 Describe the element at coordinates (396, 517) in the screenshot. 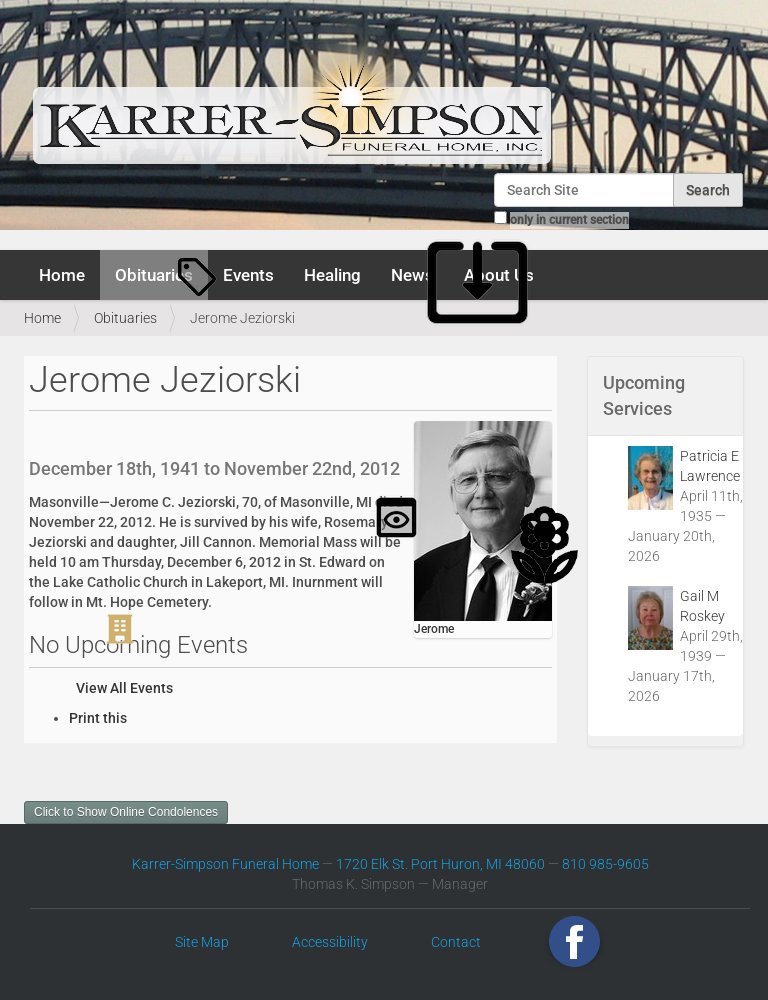

I see `preview content before opening or saving` at that location.